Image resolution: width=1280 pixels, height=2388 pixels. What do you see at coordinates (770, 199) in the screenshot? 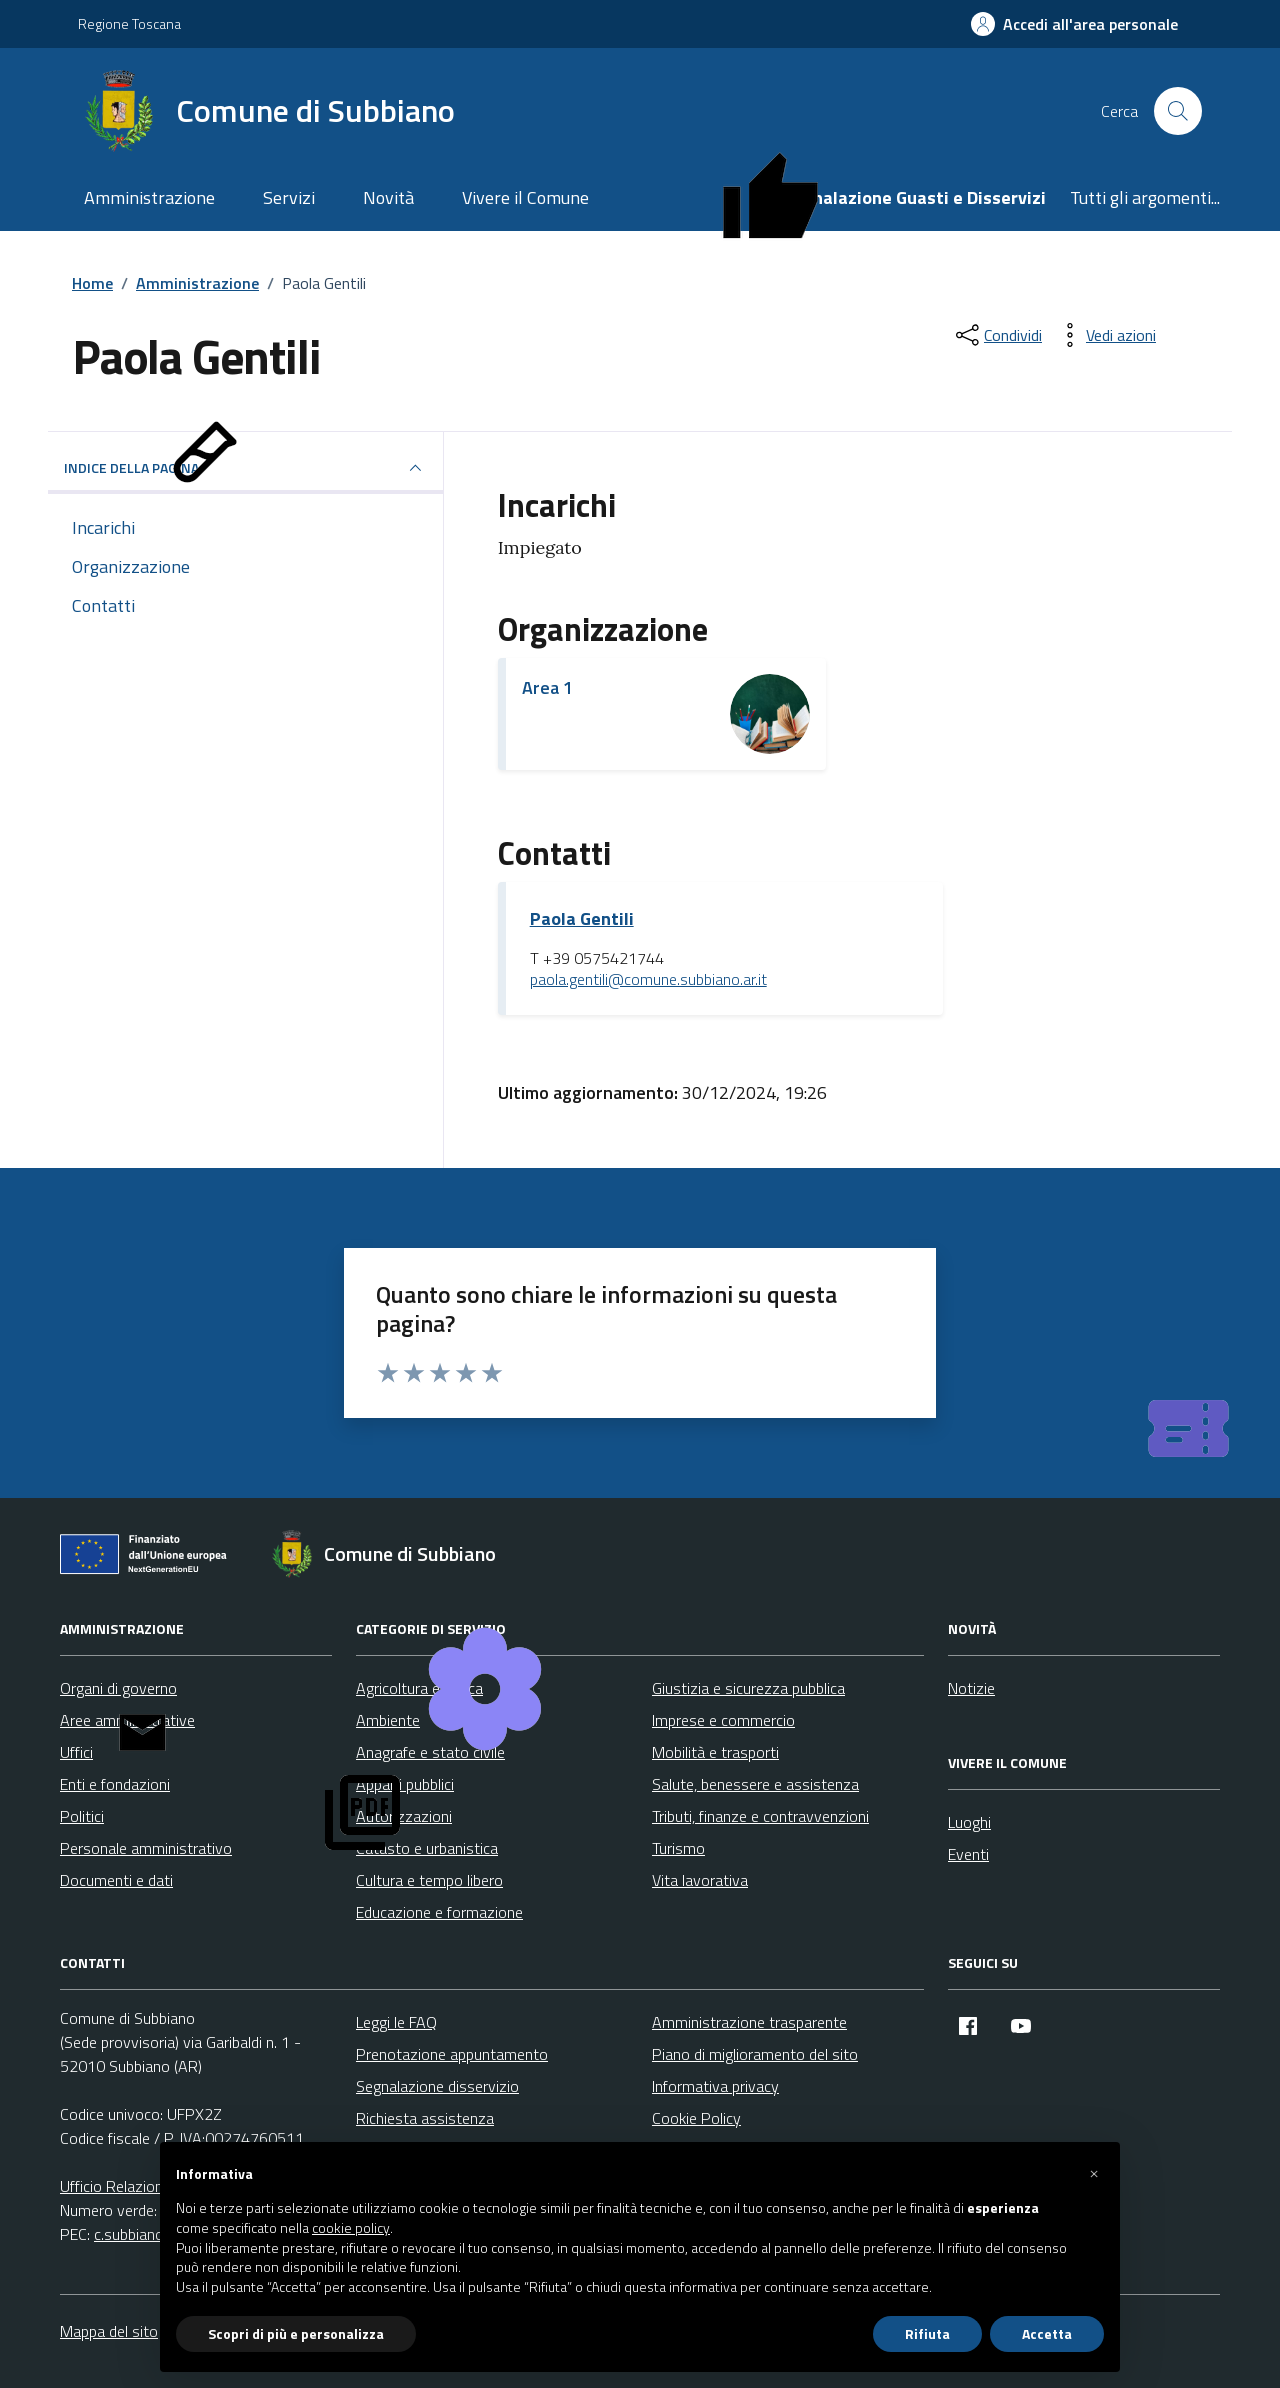
I see `like or upvote this content` at bounding box center [770, 199].